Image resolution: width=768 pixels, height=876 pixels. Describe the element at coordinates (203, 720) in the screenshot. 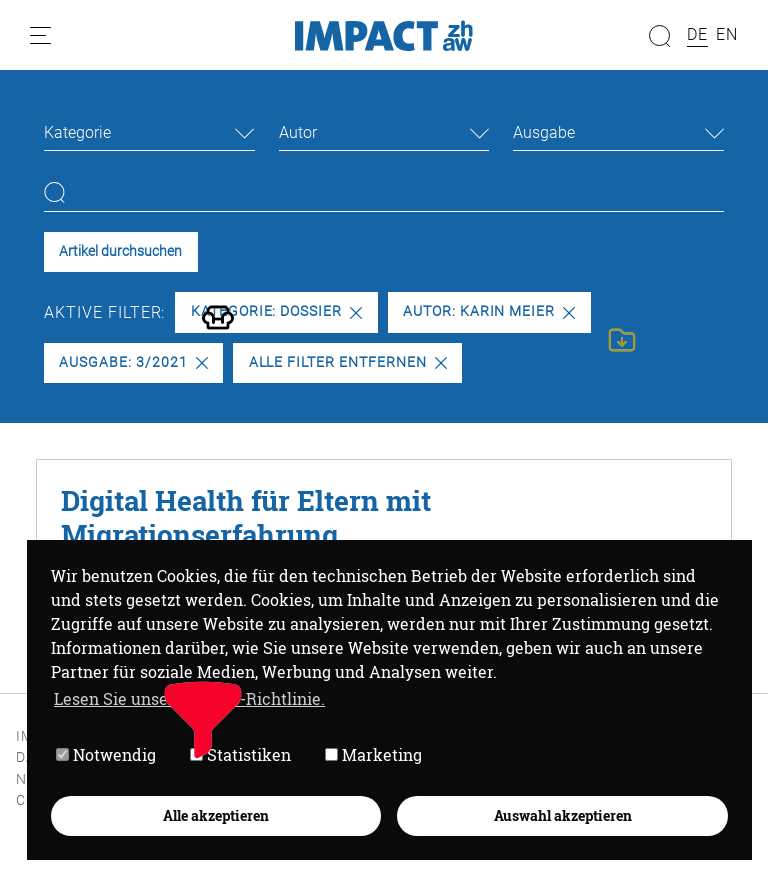

I see `filter or sort content` at that location.